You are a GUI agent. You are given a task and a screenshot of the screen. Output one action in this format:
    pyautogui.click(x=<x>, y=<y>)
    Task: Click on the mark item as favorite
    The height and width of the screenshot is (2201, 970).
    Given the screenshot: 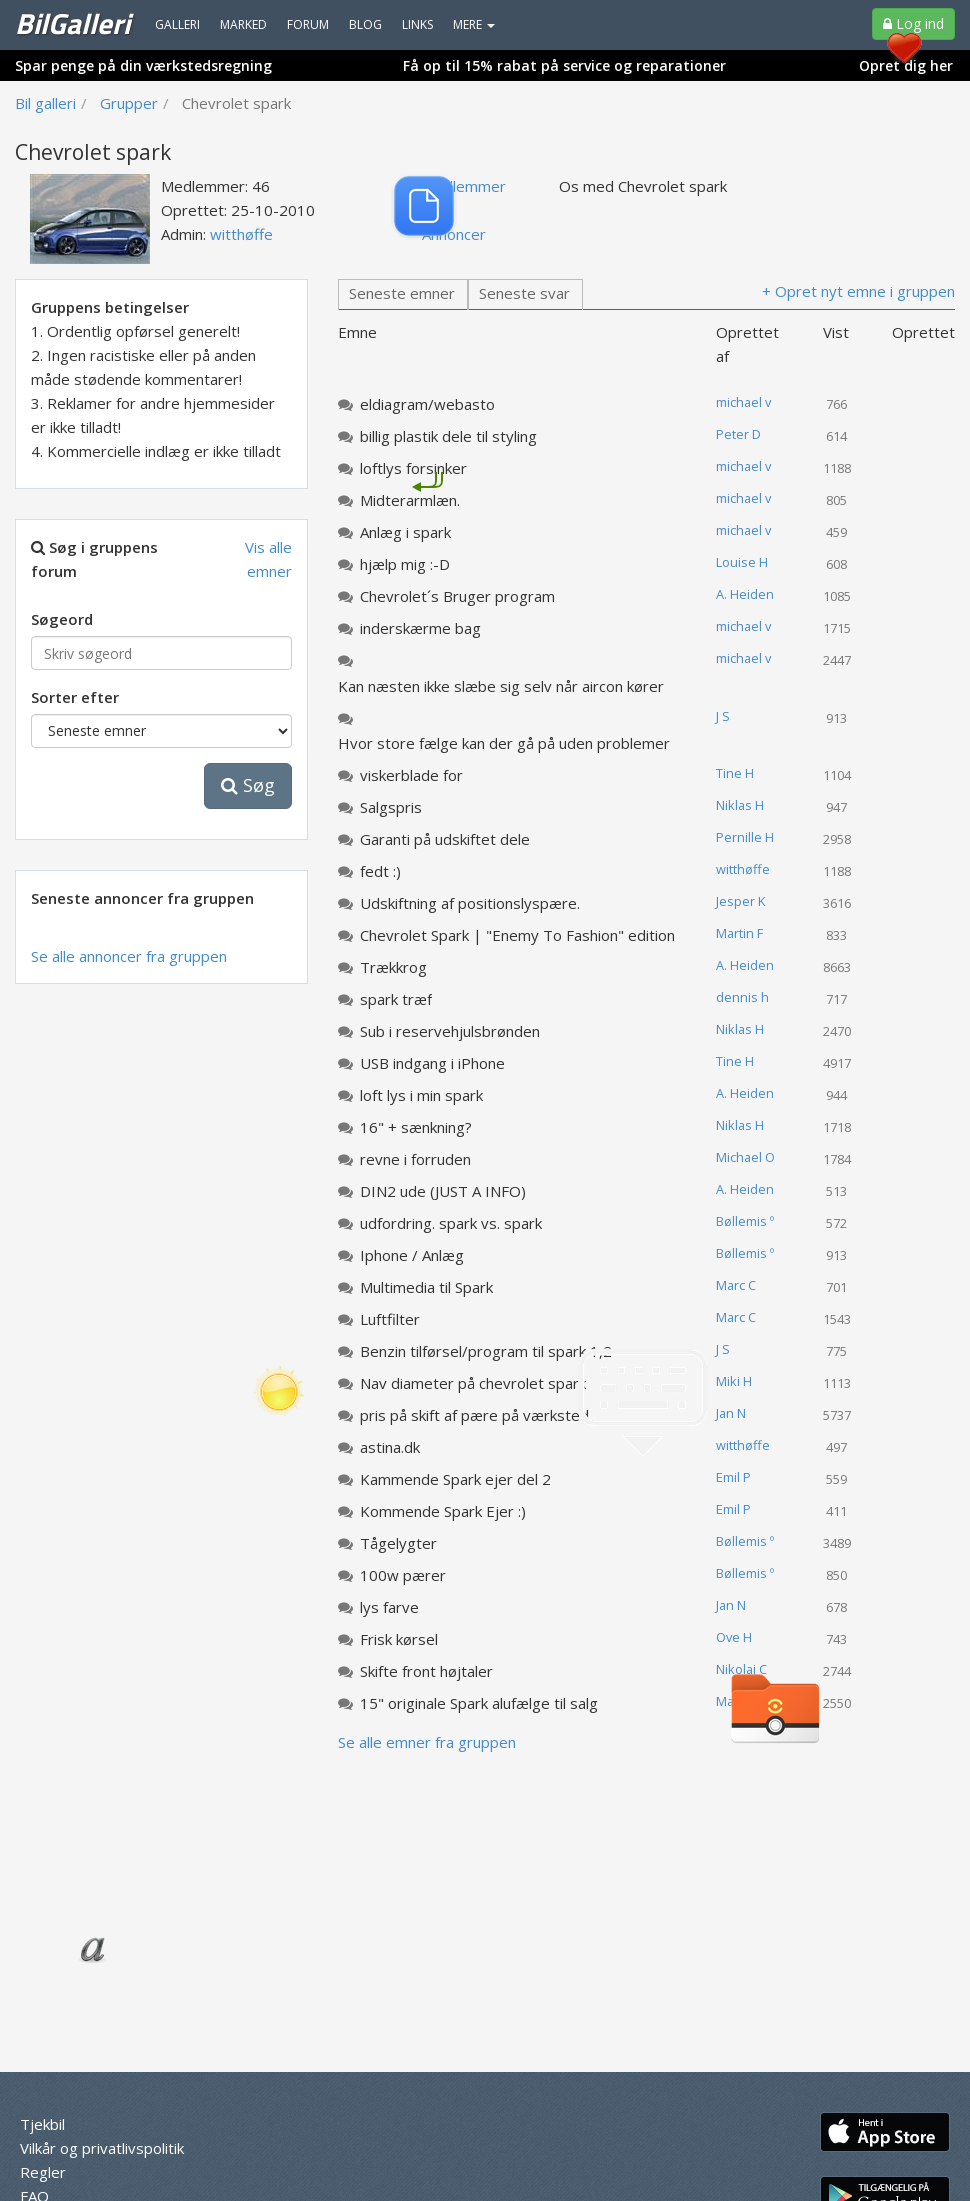 What is the action you would take?
    pyautogui.click(x=904, y=48)
    